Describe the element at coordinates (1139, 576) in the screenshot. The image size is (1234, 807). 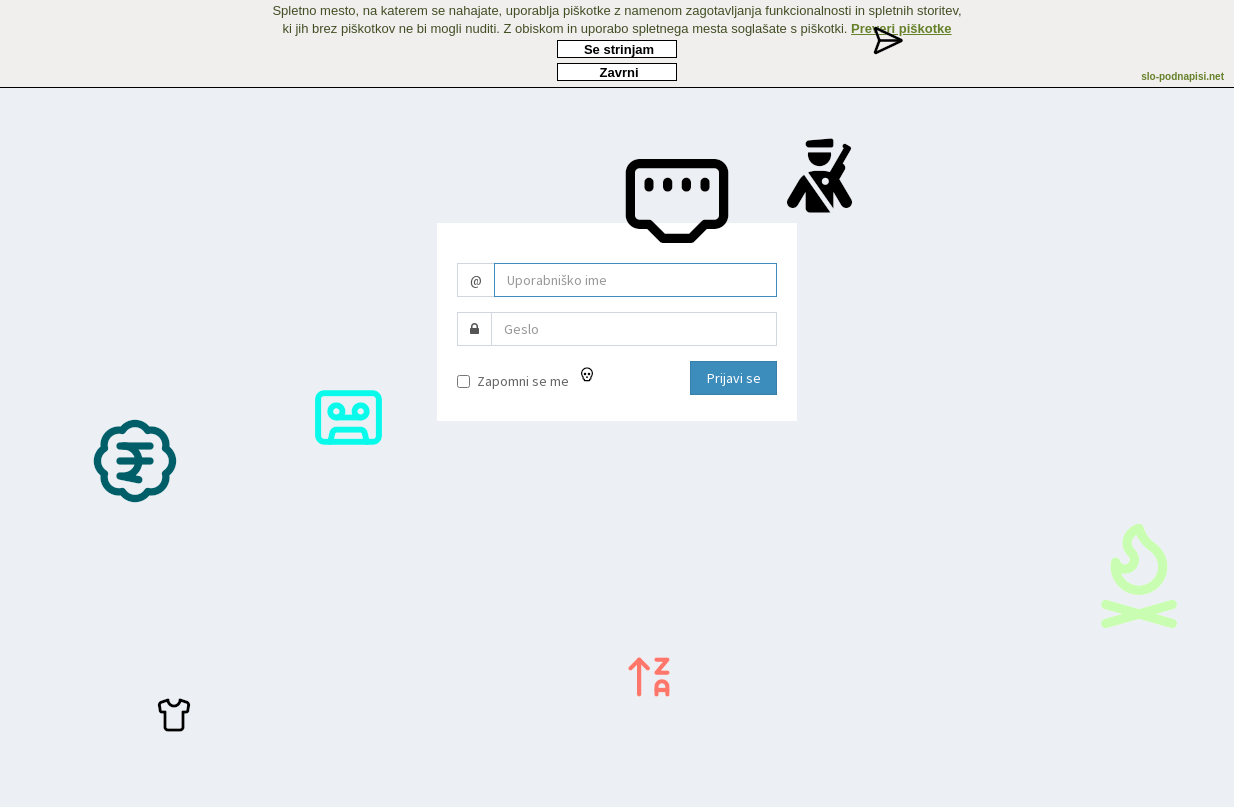
I see `start a campfire or outdoor activity mode` at that location.